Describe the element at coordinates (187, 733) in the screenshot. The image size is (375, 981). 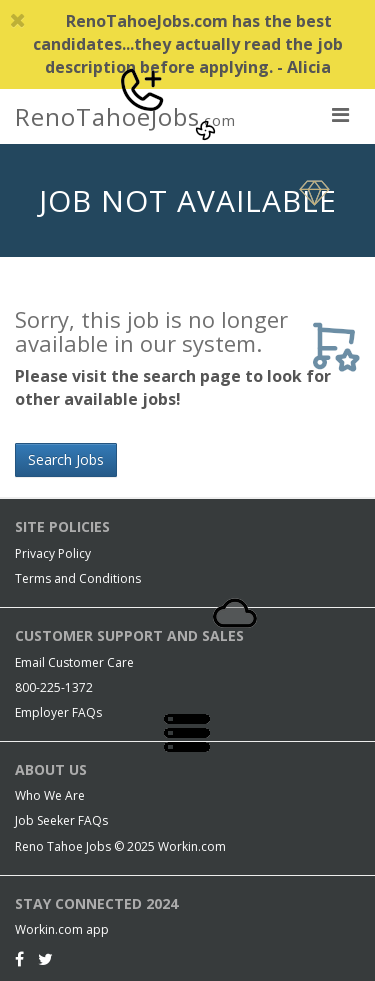
I see `view device storage settings` at that location.